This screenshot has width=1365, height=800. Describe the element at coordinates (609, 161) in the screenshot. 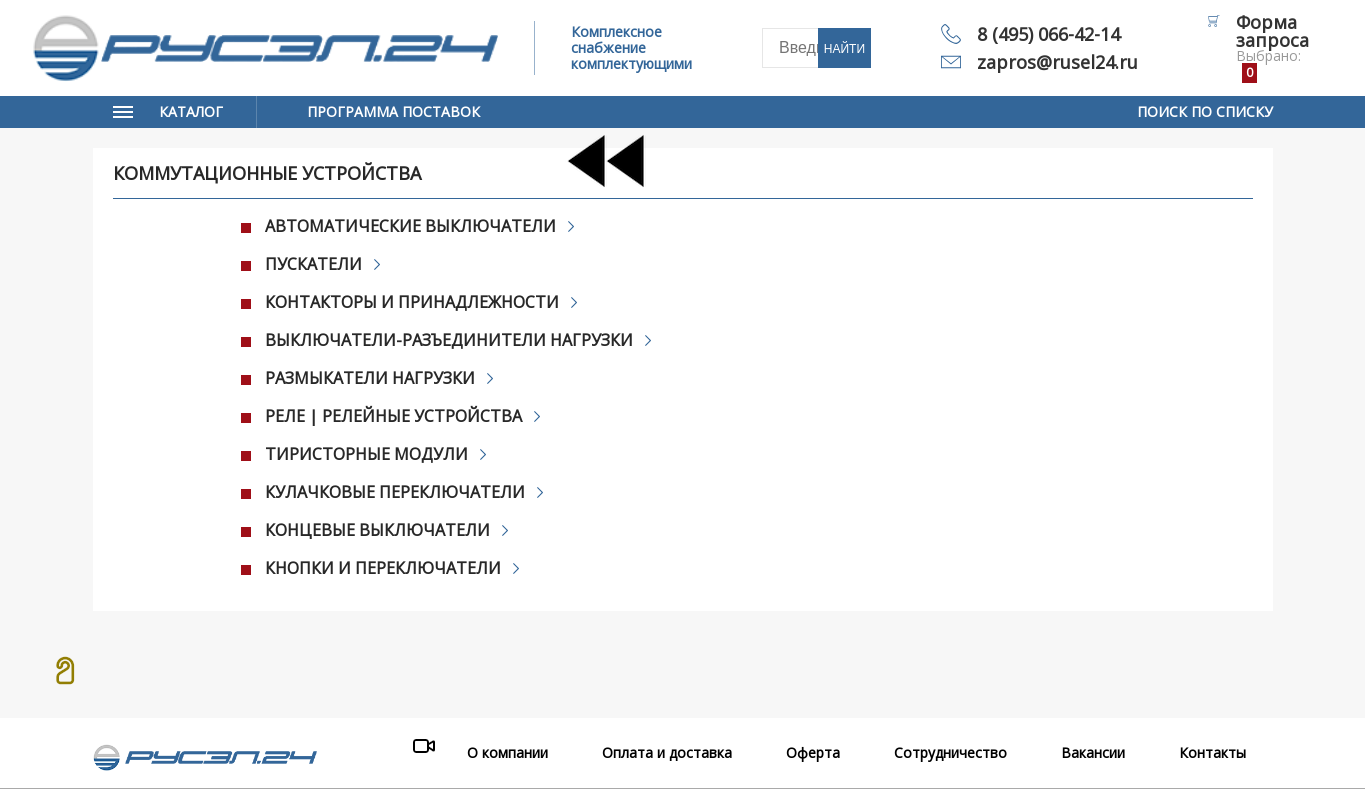

I see `rewind media playback` at that location.